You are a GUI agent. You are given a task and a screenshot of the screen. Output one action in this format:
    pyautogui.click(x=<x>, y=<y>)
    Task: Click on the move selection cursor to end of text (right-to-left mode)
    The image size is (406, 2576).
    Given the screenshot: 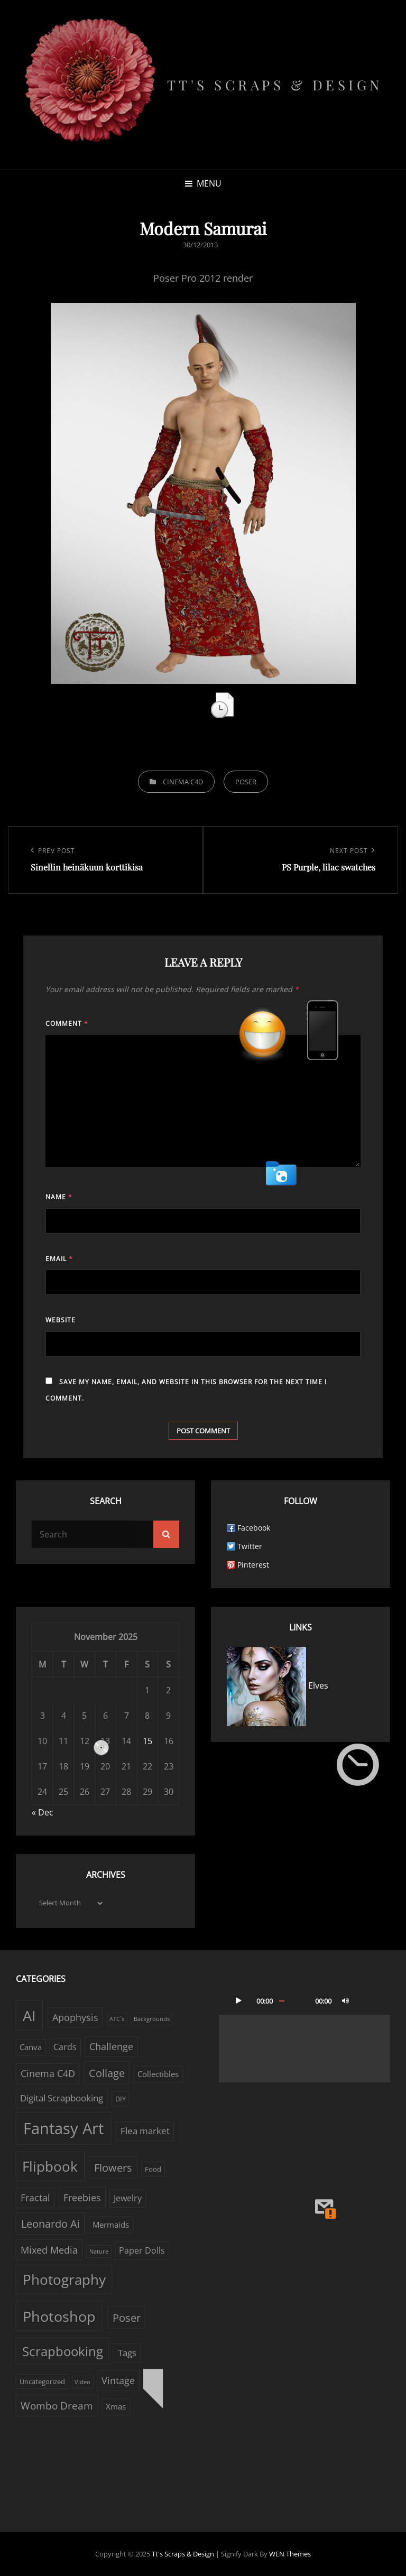 What is the action you would take?
    pyautogui.click(x=153, y=2388)
    